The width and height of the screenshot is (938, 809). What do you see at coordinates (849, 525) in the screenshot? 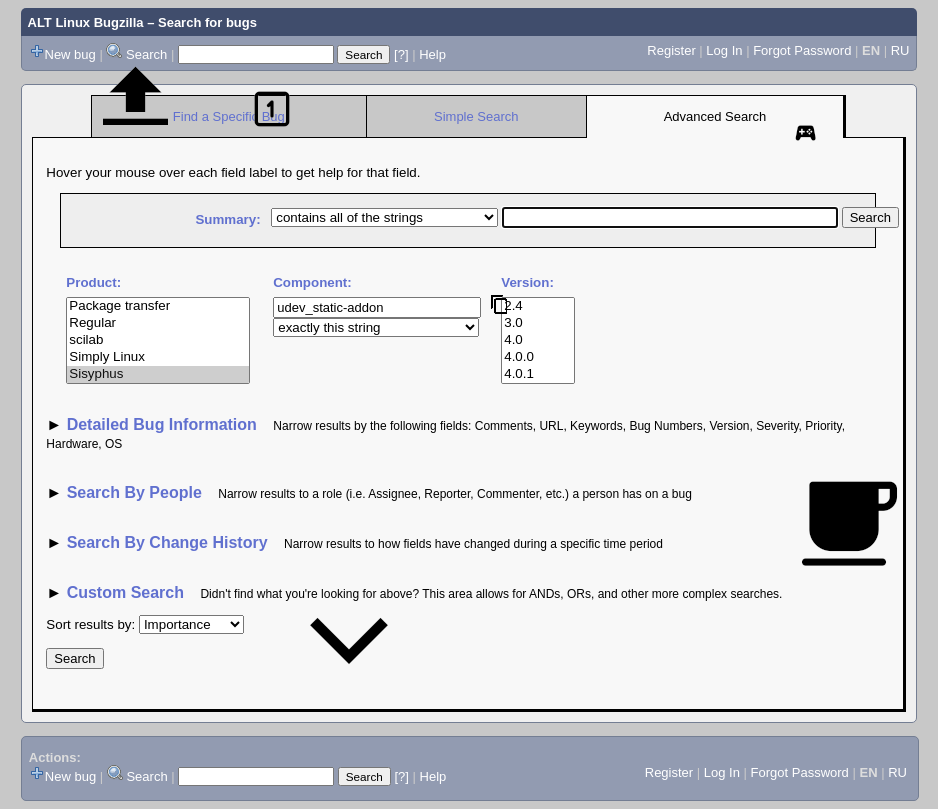
I see `find nearby coffee shops or cafes` at bounding box center [849, 525].